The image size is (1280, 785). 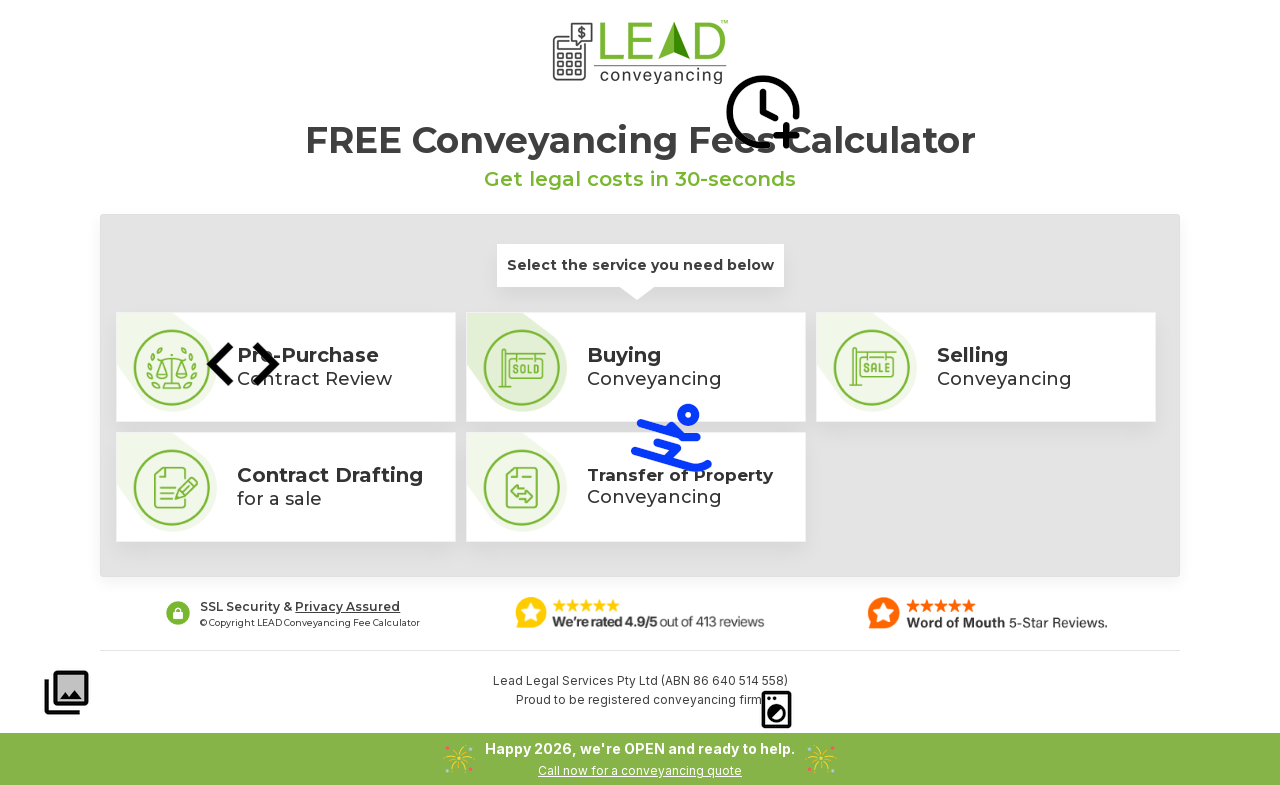 What do you see at coordinates (671, 438) in the screenshot?
I see `access skiing or winter sports activities` at bounding box center [671, 438].